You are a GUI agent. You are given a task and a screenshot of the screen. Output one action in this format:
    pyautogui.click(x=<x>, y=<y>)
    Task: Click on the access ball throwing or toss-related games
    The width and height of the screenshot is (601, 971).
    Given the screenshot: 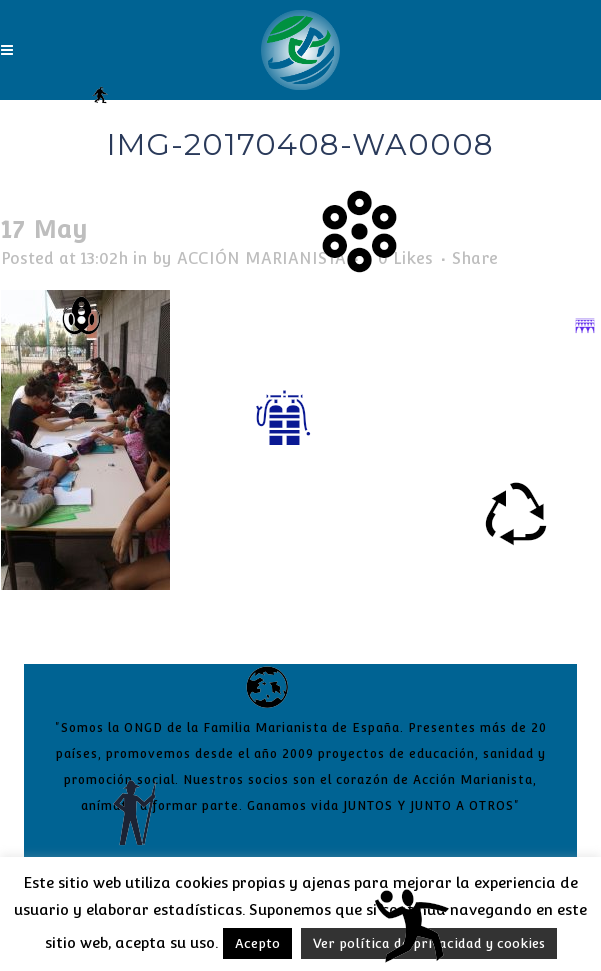 What is the action you would take?
    pyautogui.click(x=412, y=926)
    